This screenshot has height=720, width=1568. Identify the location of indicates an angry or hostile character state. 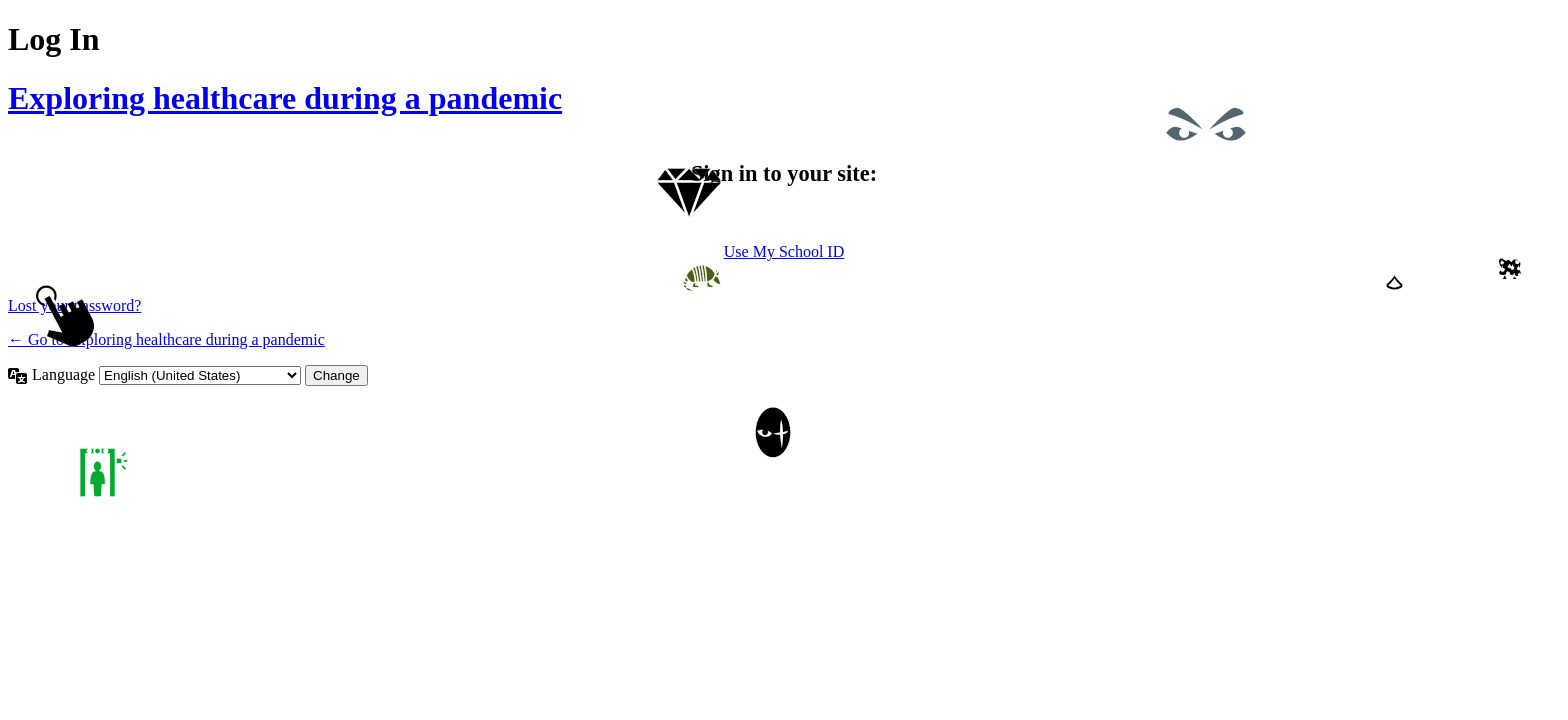
(1206, 126).